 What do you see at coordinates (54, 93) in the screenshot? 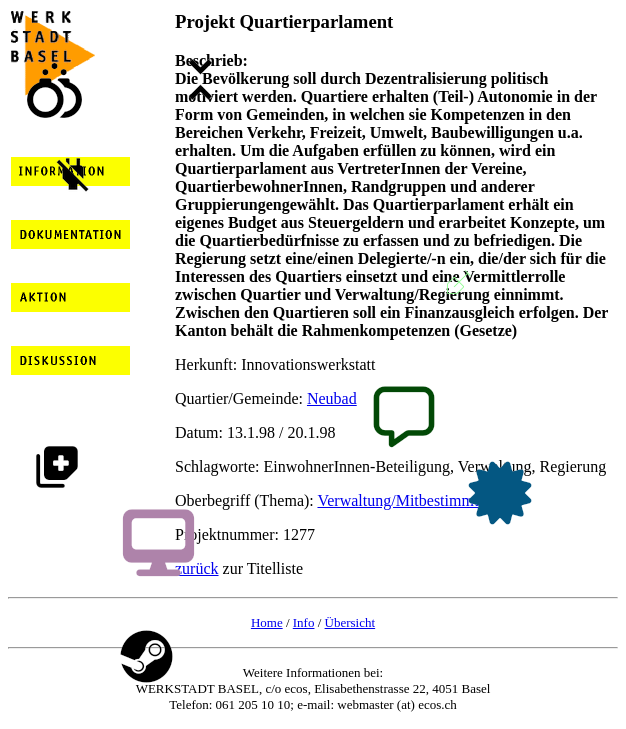
I see `indicates criminal or arrest-related content` at bounding box center [54, 93].